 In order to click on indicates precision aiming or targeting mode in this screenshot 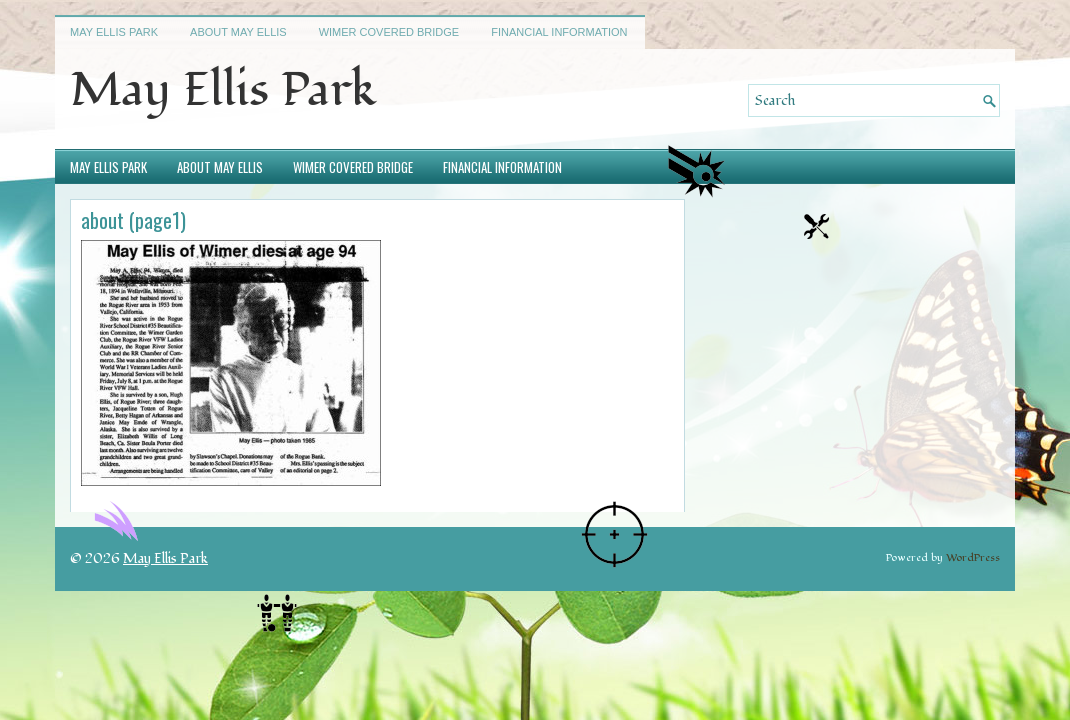, I will do `click(696, 169)`.